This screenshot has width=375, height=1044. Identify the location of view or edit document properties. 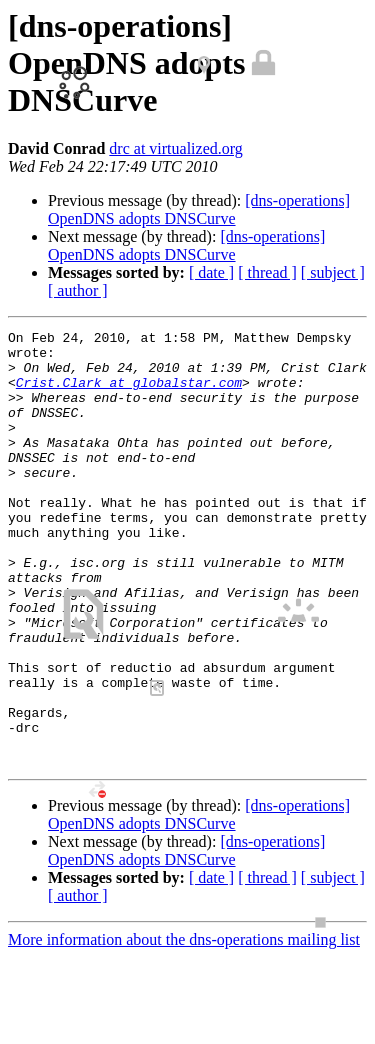
(83, 612).